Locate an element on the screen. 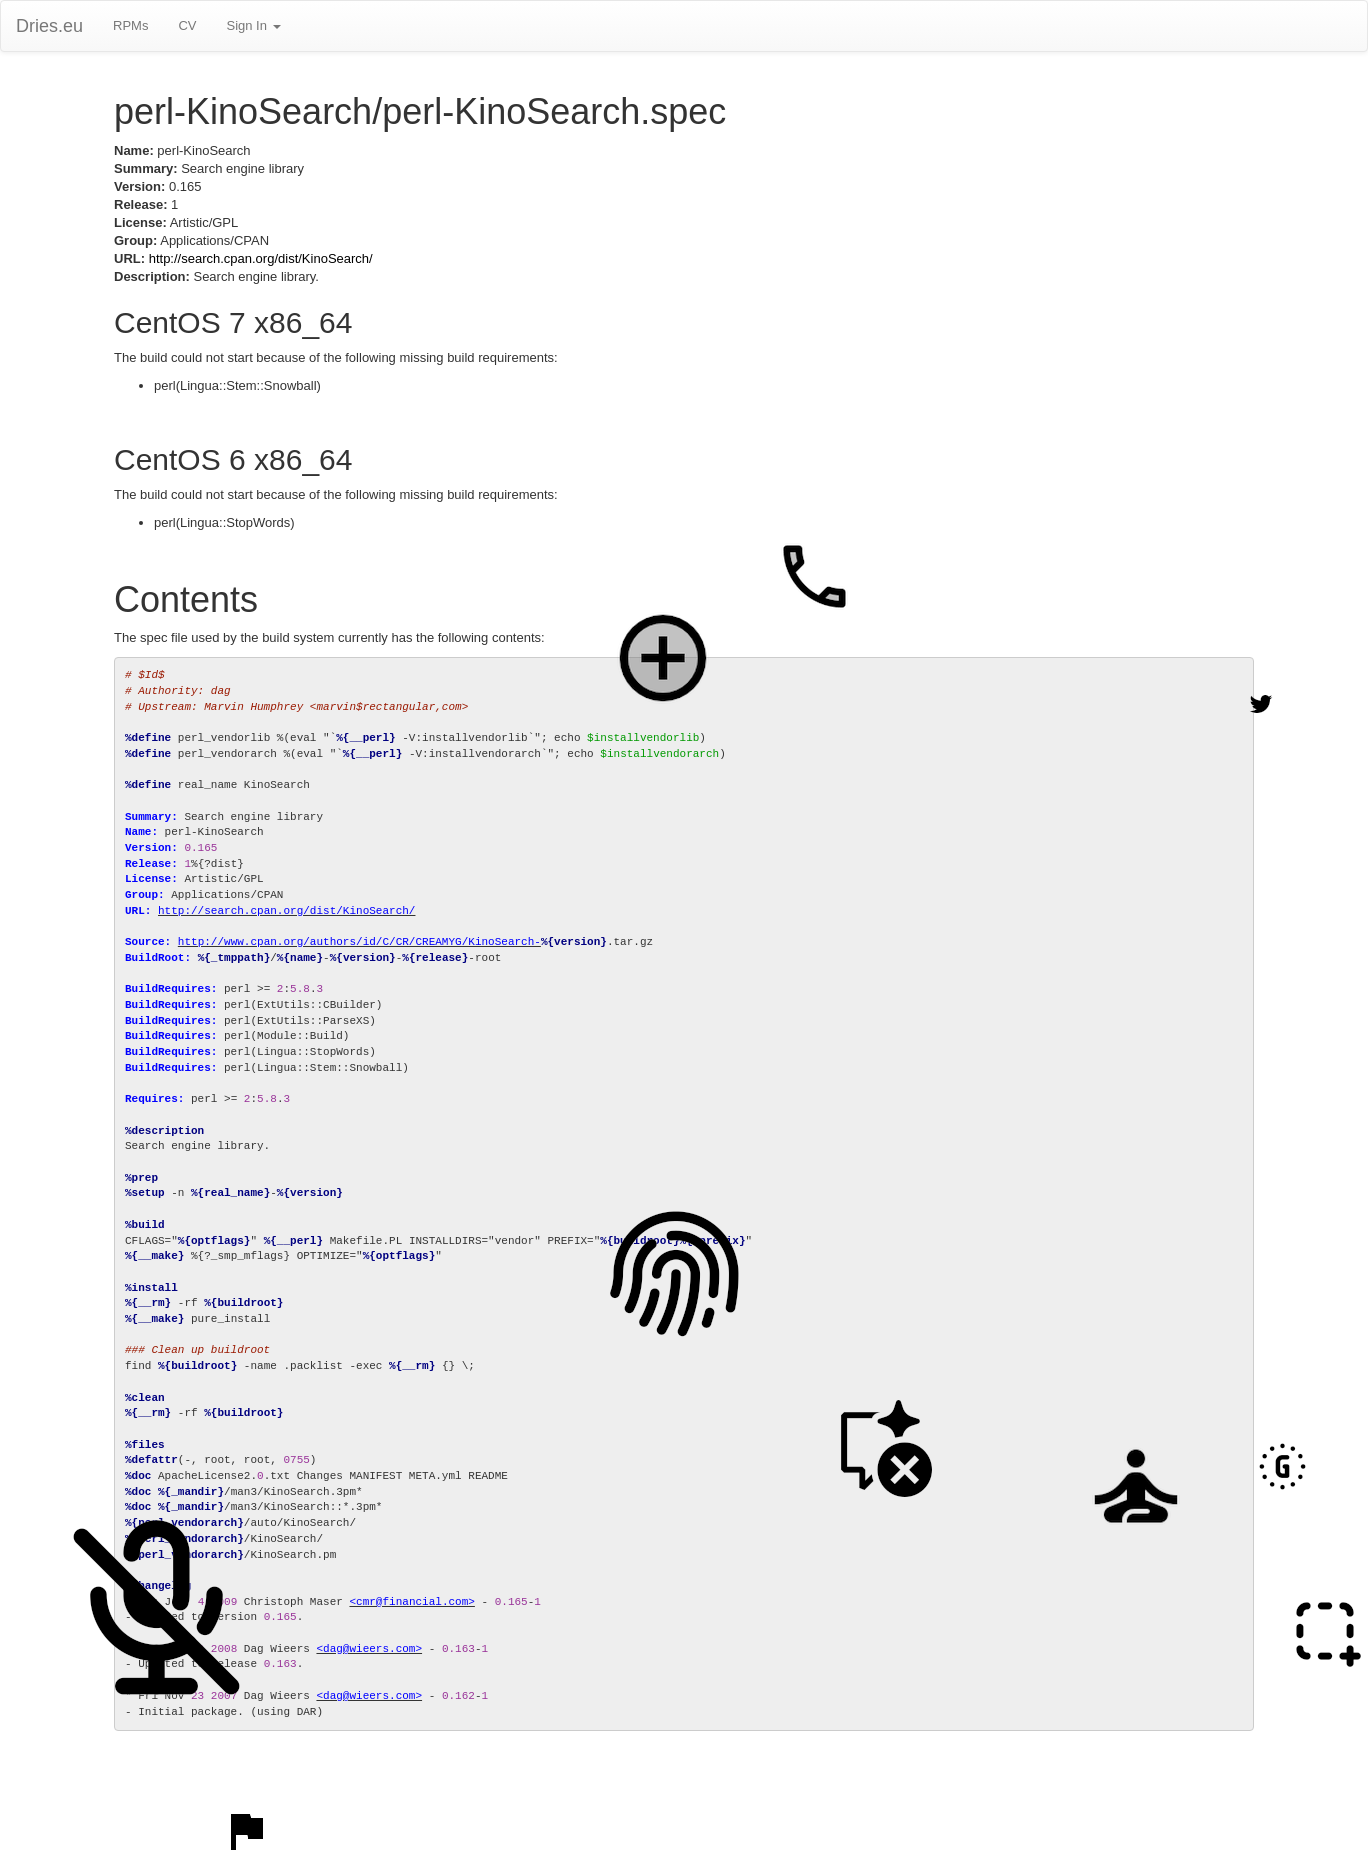 The image size is (1368, 1875). authenticate with biometric fingerprint is located at coordinates (676, 1274).